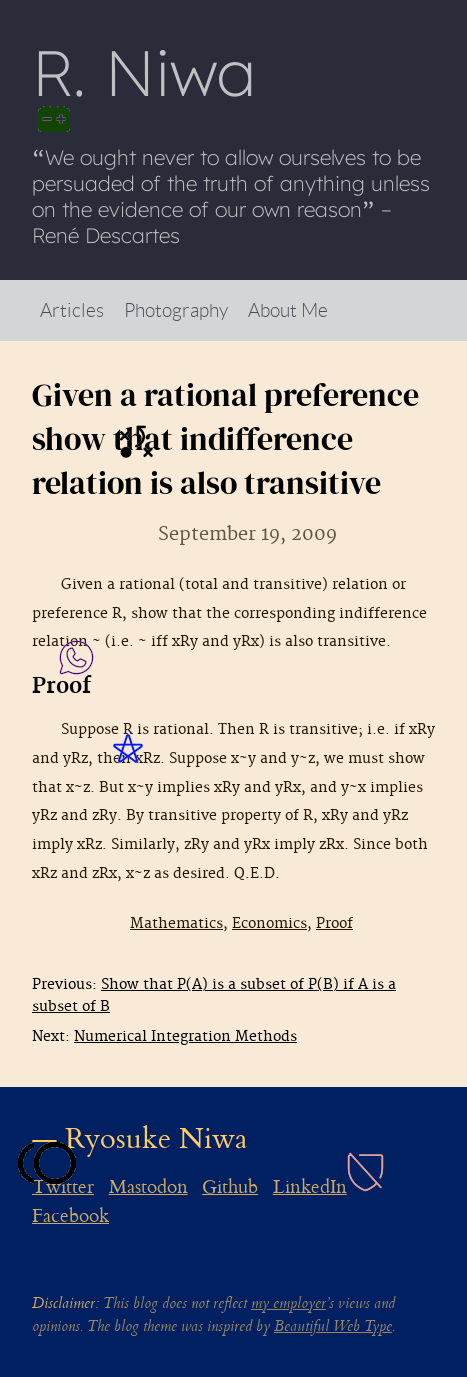 This screenshot has width=467, height=1377. Describe the element at coordinates (47, 1163) in the screenshot. I see `view toll or payment information` at that location.